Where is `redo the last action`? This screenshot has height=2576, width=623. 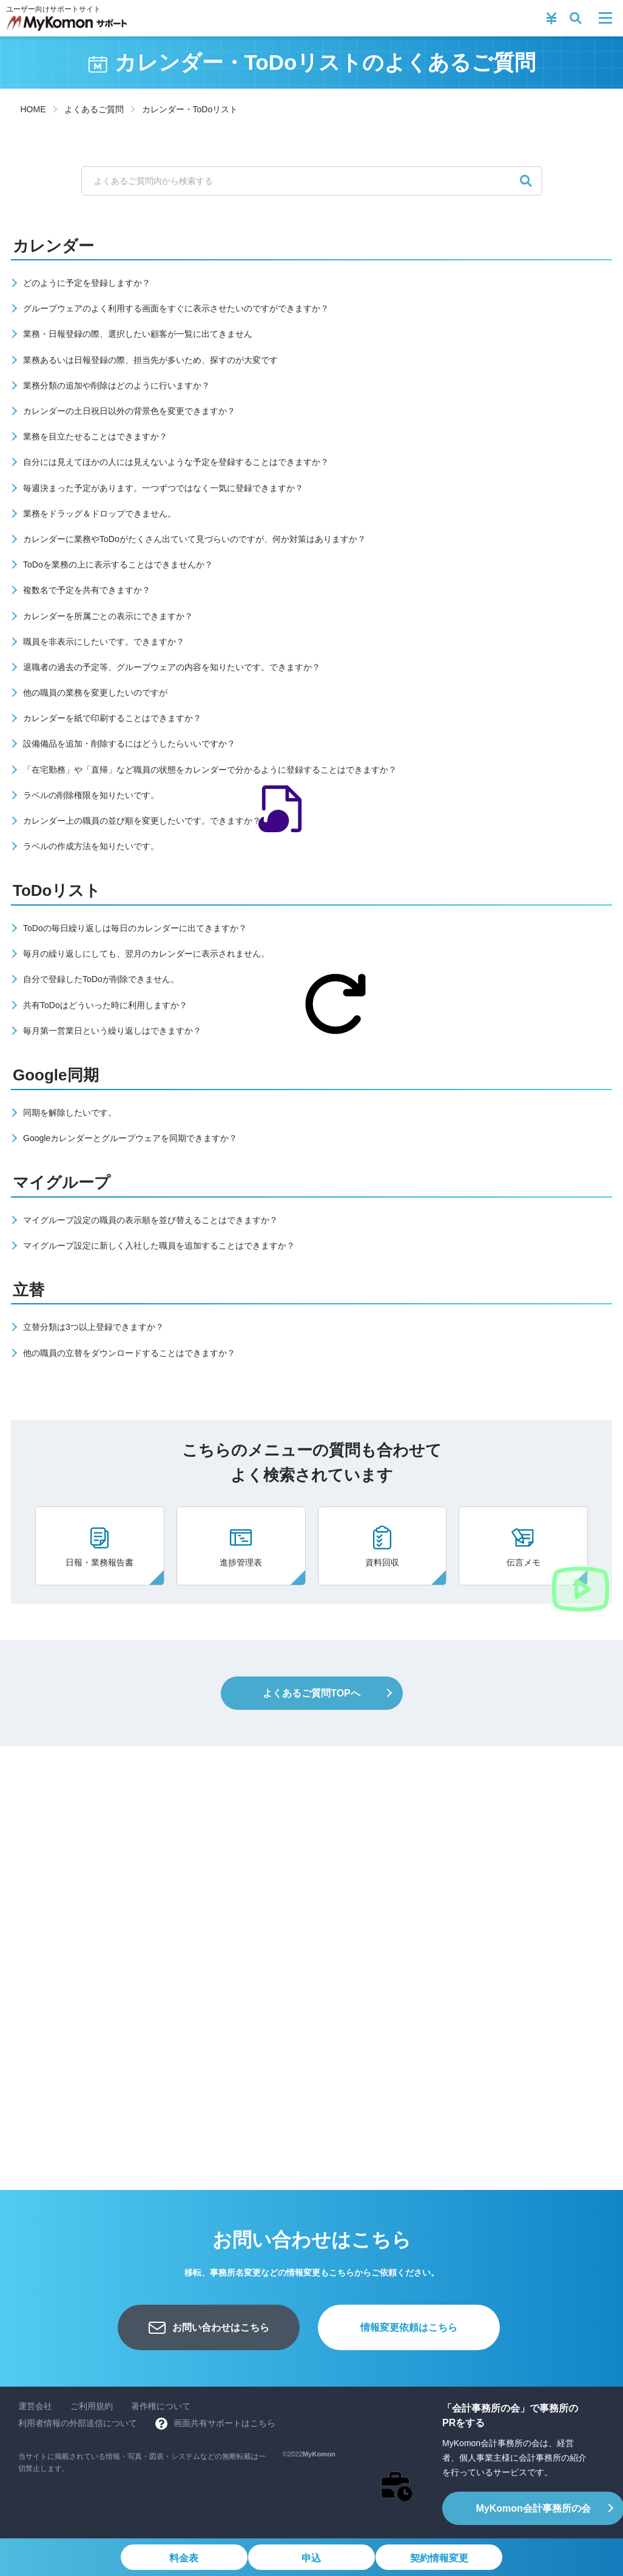
redo the last action is located at coordinates (335, 1004).